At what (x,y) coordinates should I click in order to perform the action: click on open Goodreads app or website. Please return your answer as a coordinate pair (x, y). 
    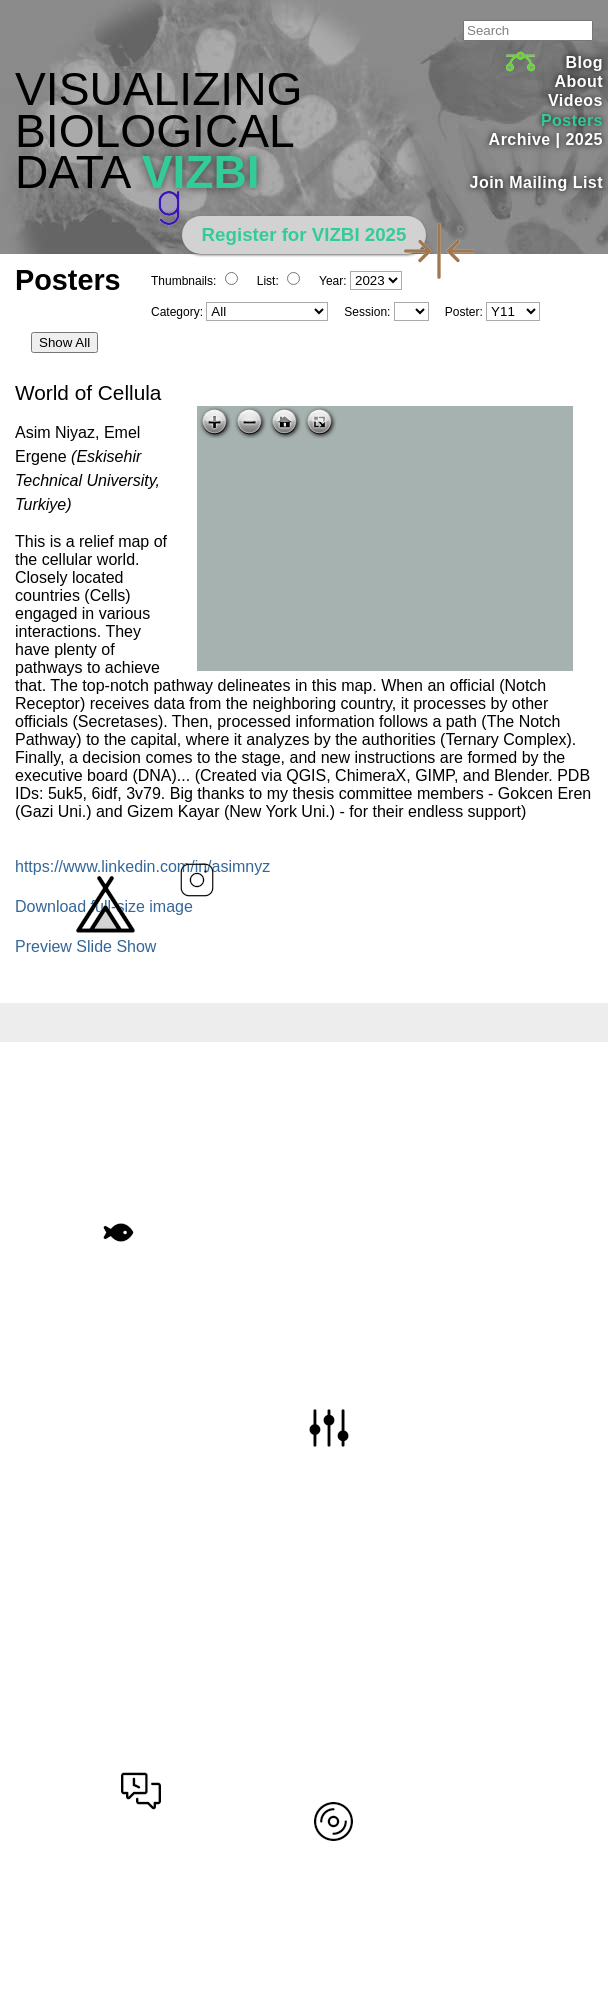
    Looking at the image, I should click on (169, 208).